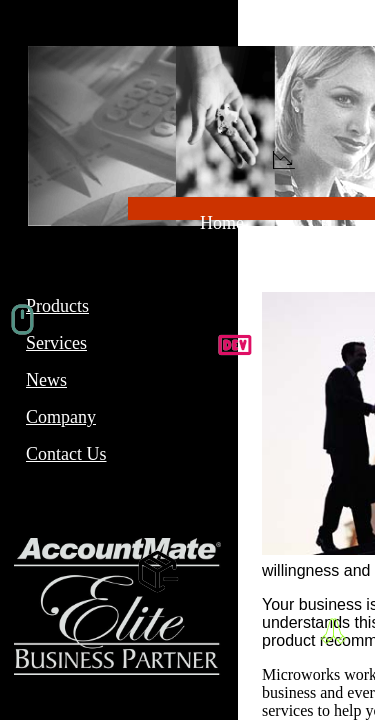 This screenshot has height=720, width=375. I want to click on view declining metrics or trends, so click(284, 160).